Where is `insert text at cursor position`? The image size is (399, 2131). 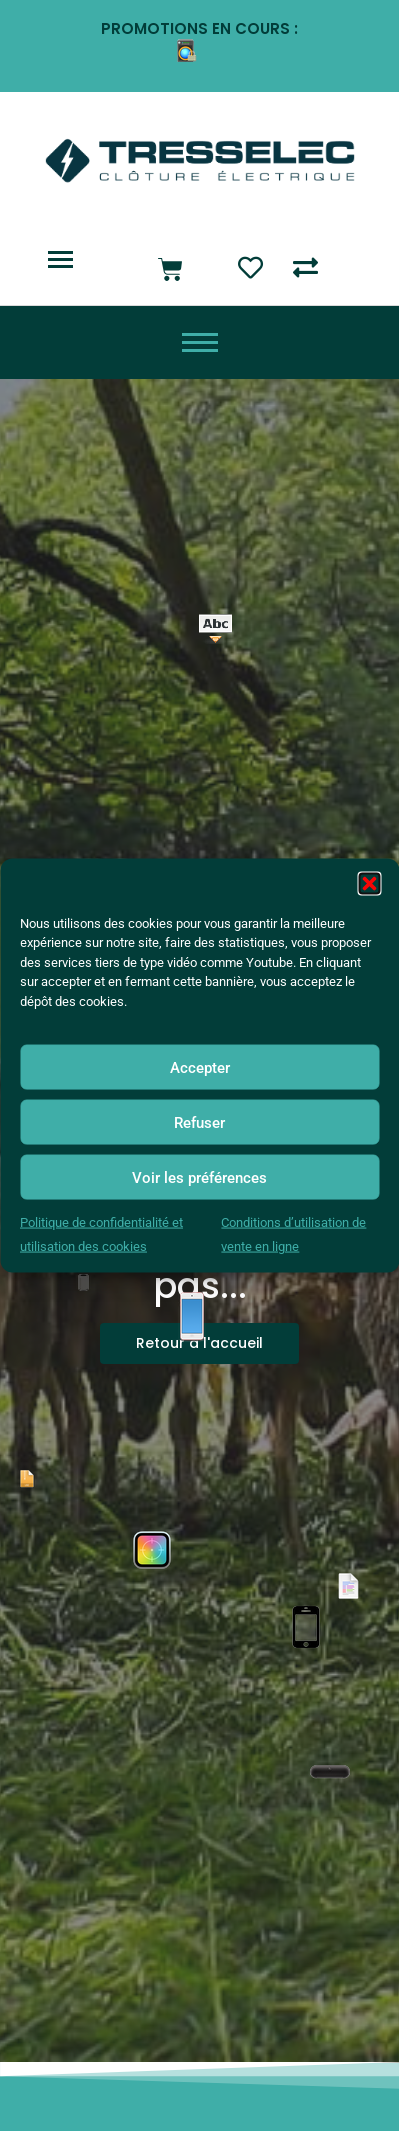
insert text at cursor position is located at coordinates (215, 627).